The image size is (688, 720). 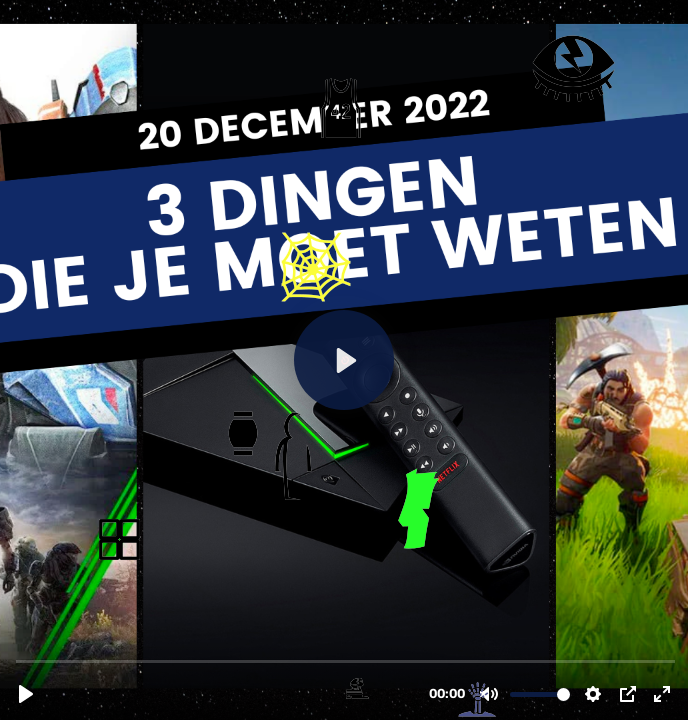 What do you see at coordinates (272, 455) in the screenshot?
I see `decorative lantern item in a game inventory` at bounding box center [272, 455].